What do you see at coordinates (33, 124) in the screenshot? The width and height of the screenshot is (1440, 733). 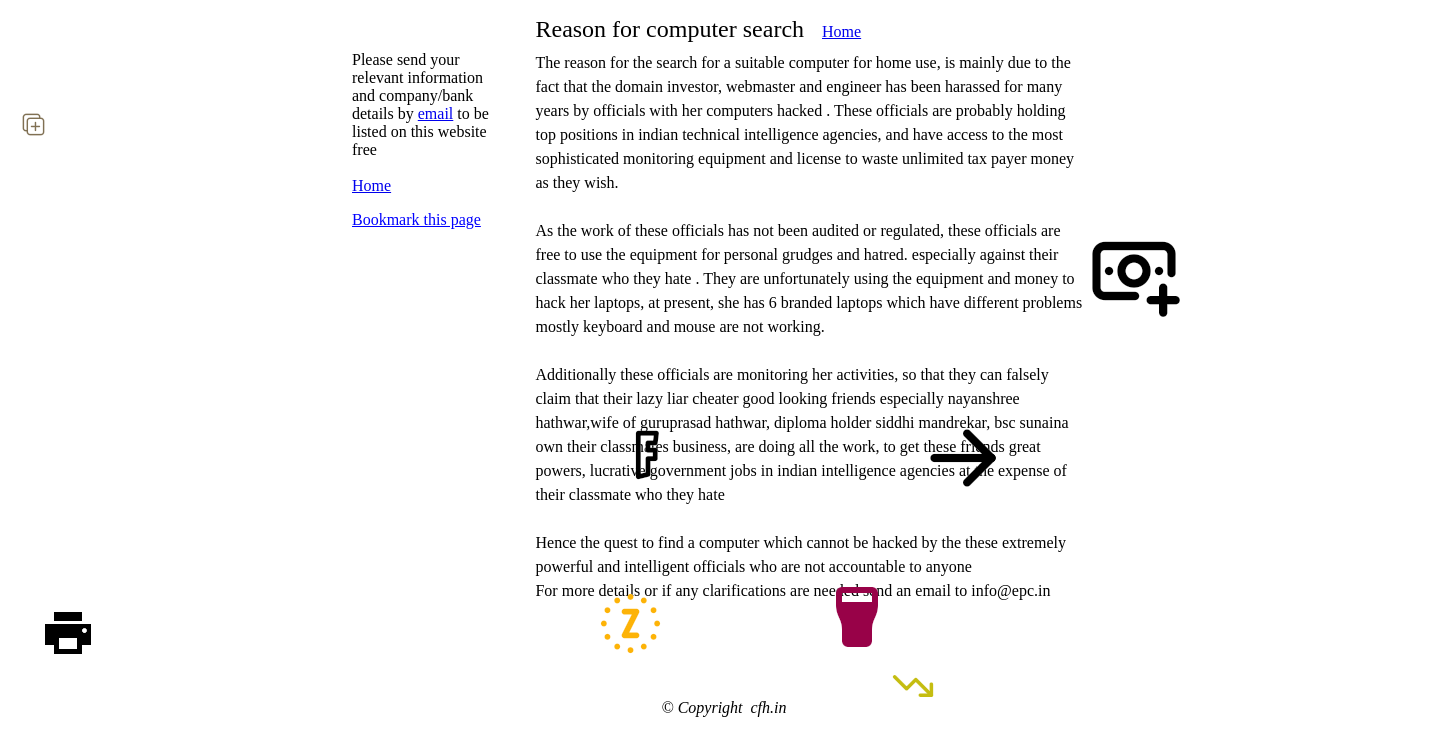 I see `duplicate or copy an item` at bounding box center [33, 124].